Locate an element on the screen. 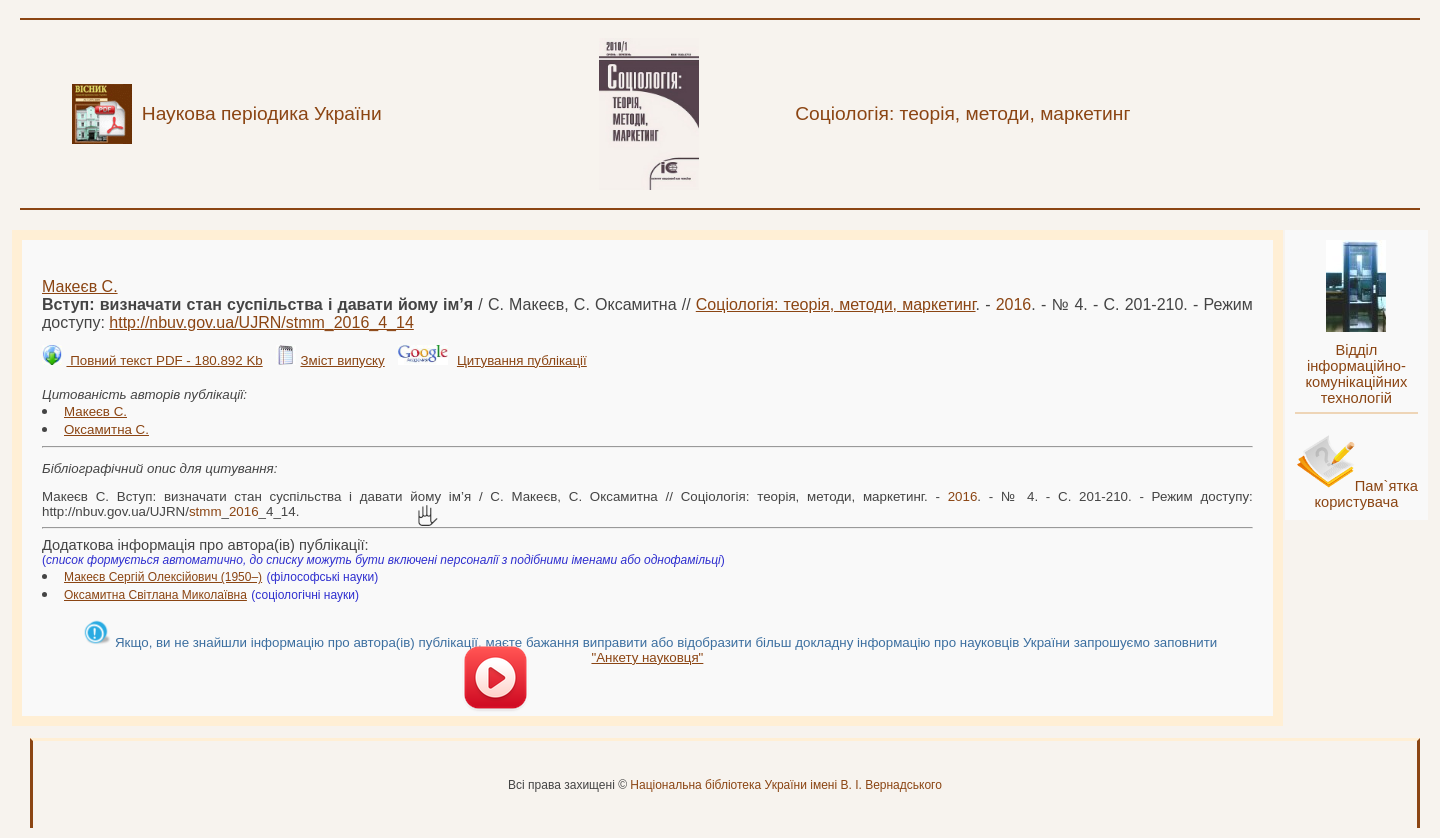  access privacy settings is located at coordinates (427, 515).